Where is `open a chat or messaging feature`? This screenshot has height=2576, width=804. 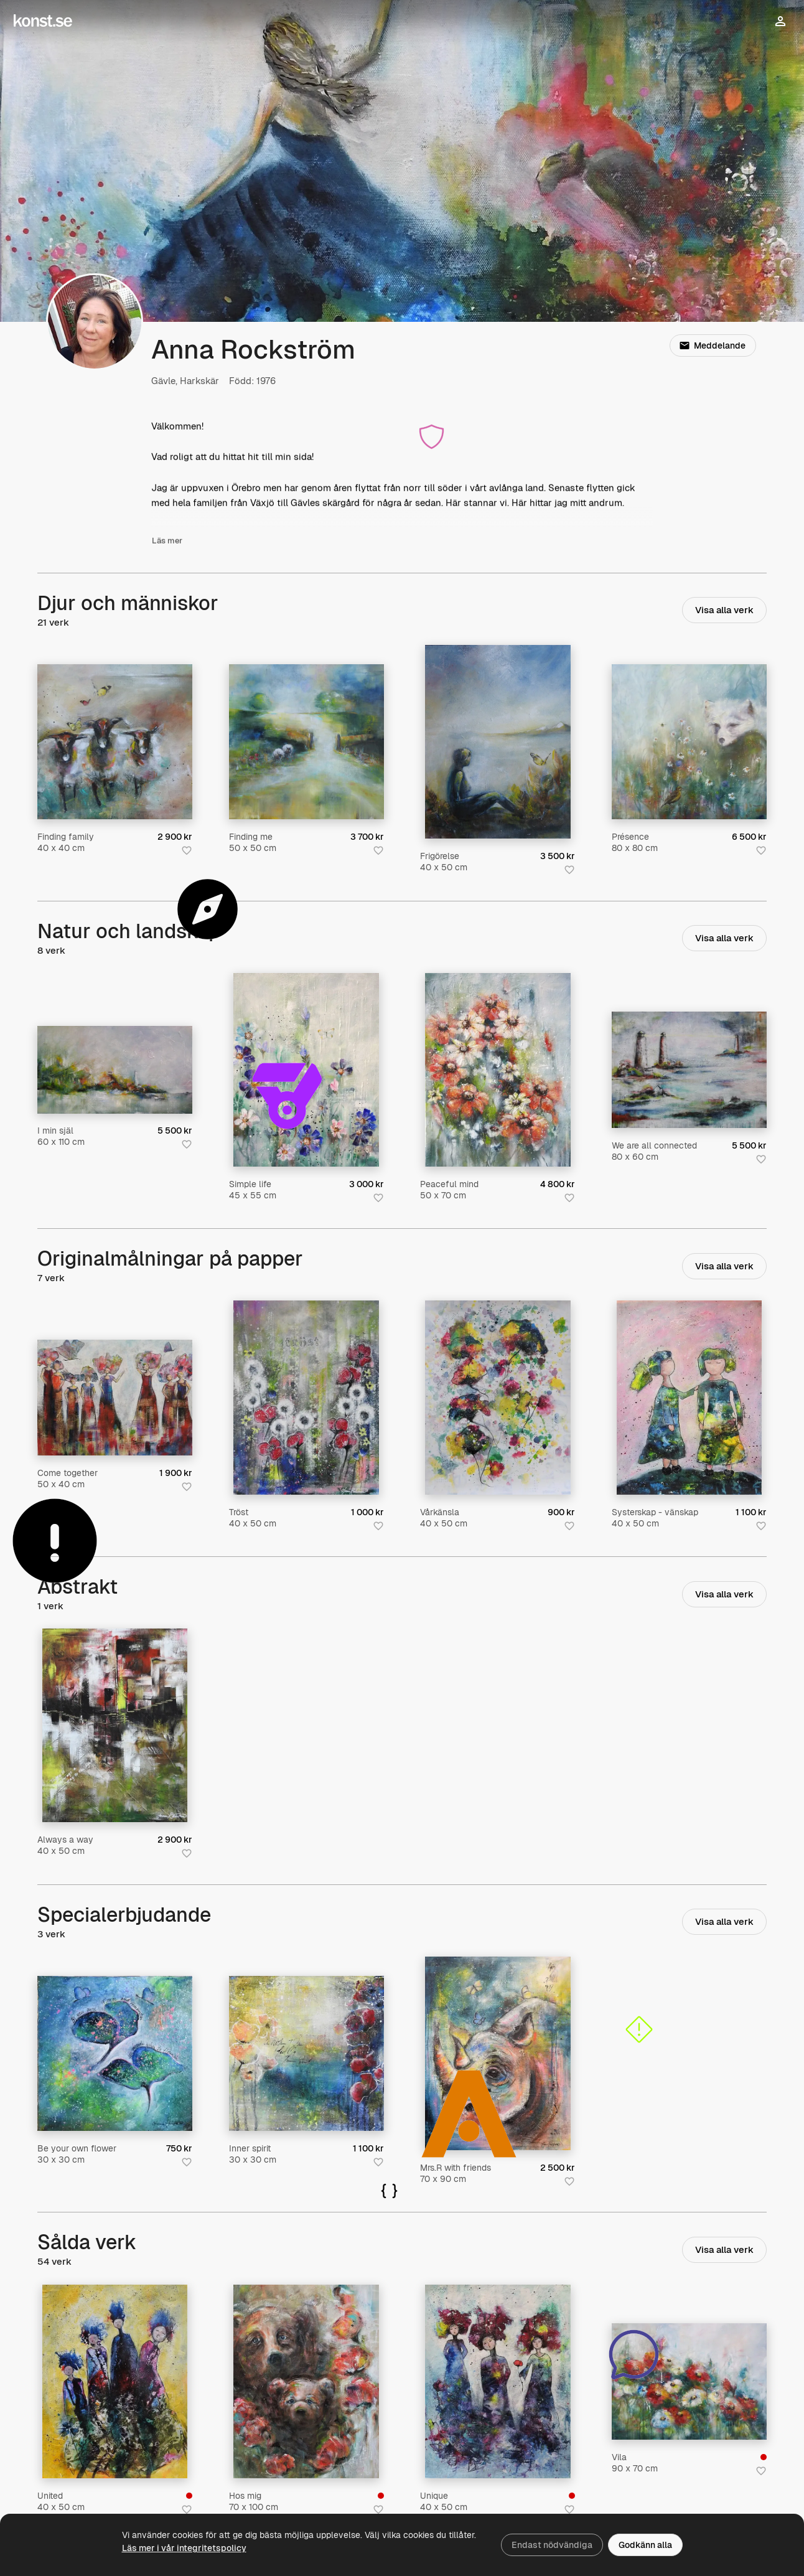 open a chat or messaging feature is located at coordinates (633, 2354).